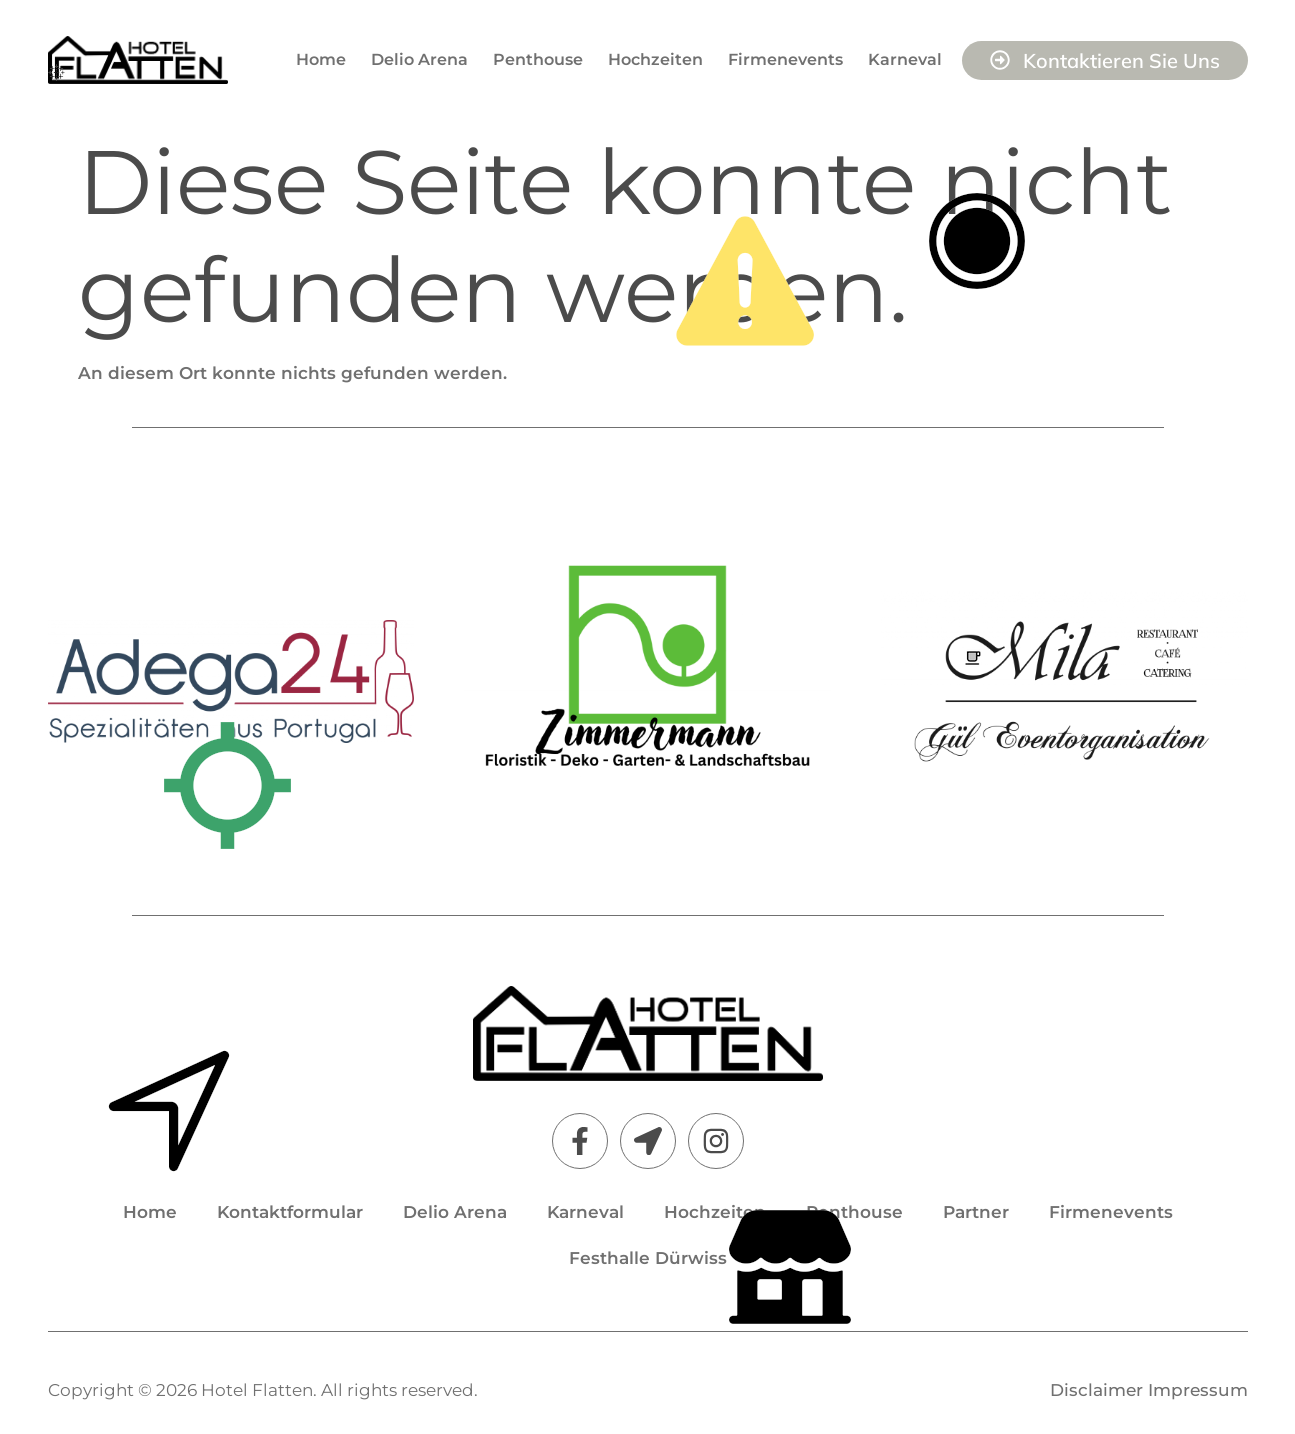  I want to click on get directions to a location, so click(169, 1111).